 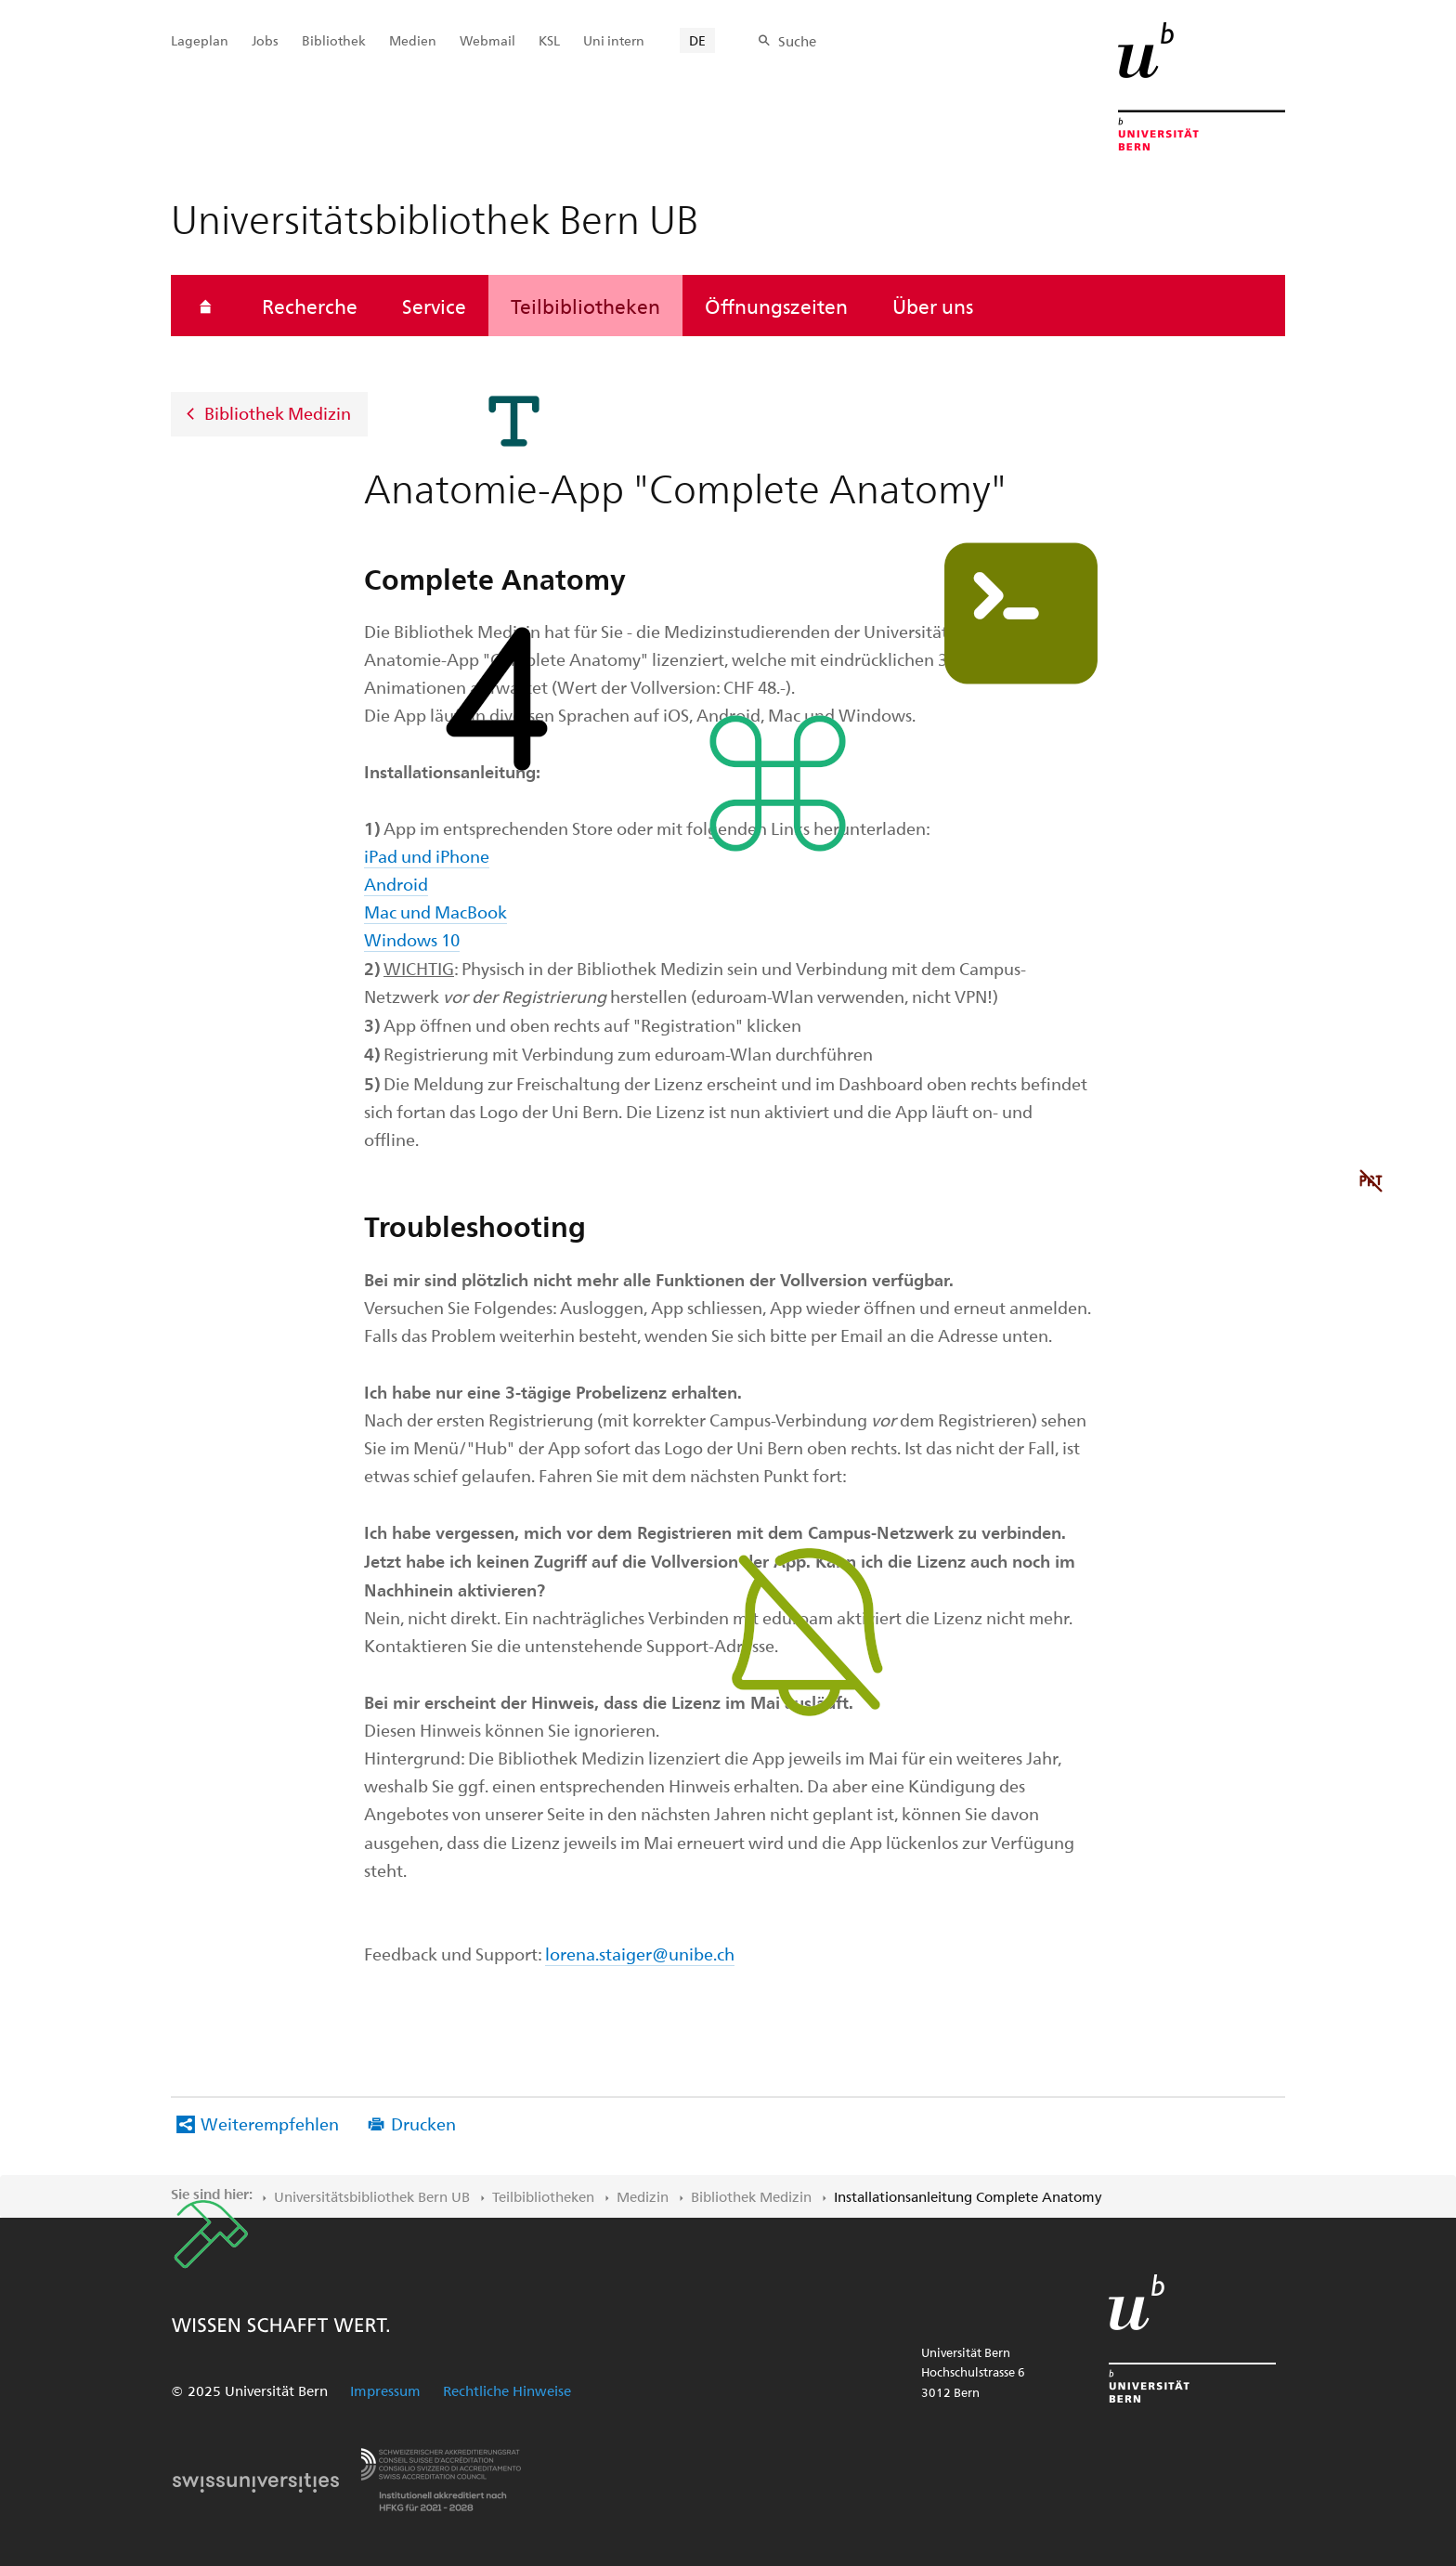 What do you see at coordinates (777, 783) in the screenshot?
I see `command key modifier for keyboard shortcuts` at bounding box center [777, 783].